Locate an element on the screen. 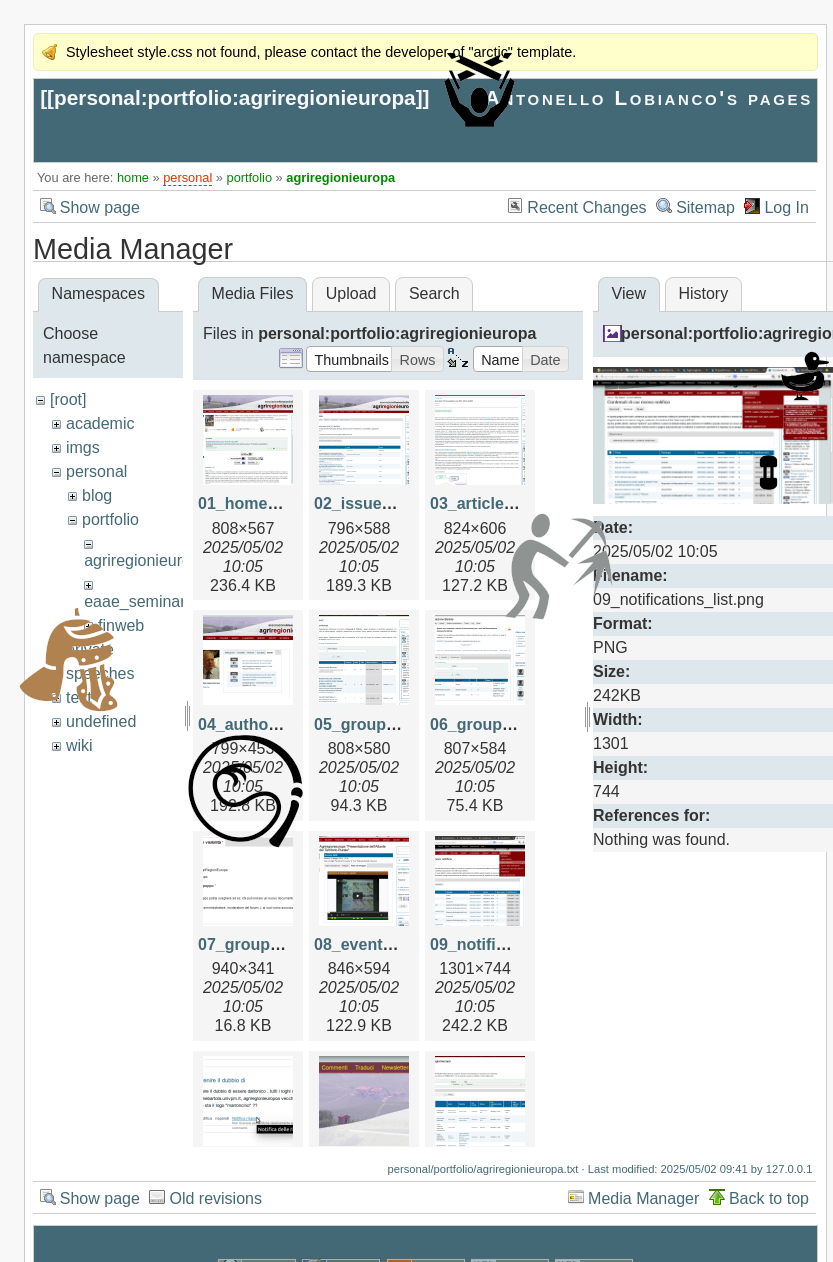  access mining or resource gathering features is located at coordinates (558, 566).